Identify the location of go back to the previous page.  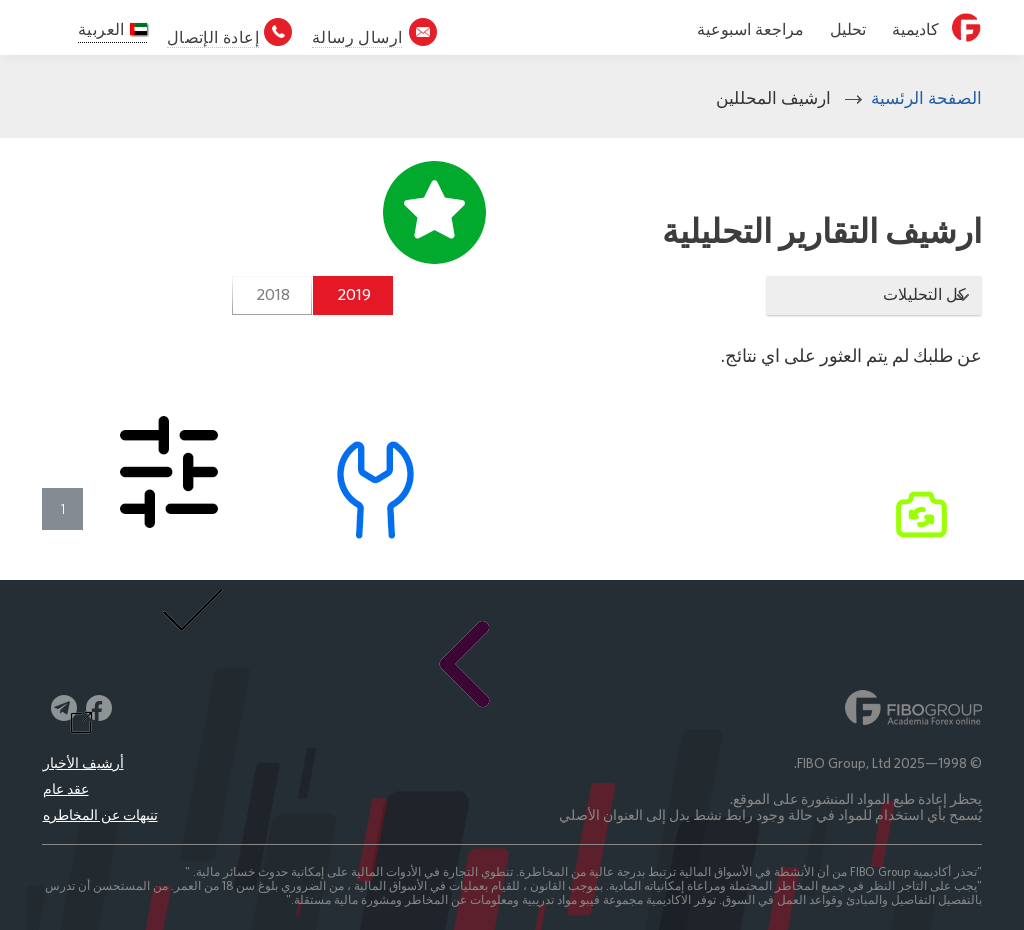
(472, 664).